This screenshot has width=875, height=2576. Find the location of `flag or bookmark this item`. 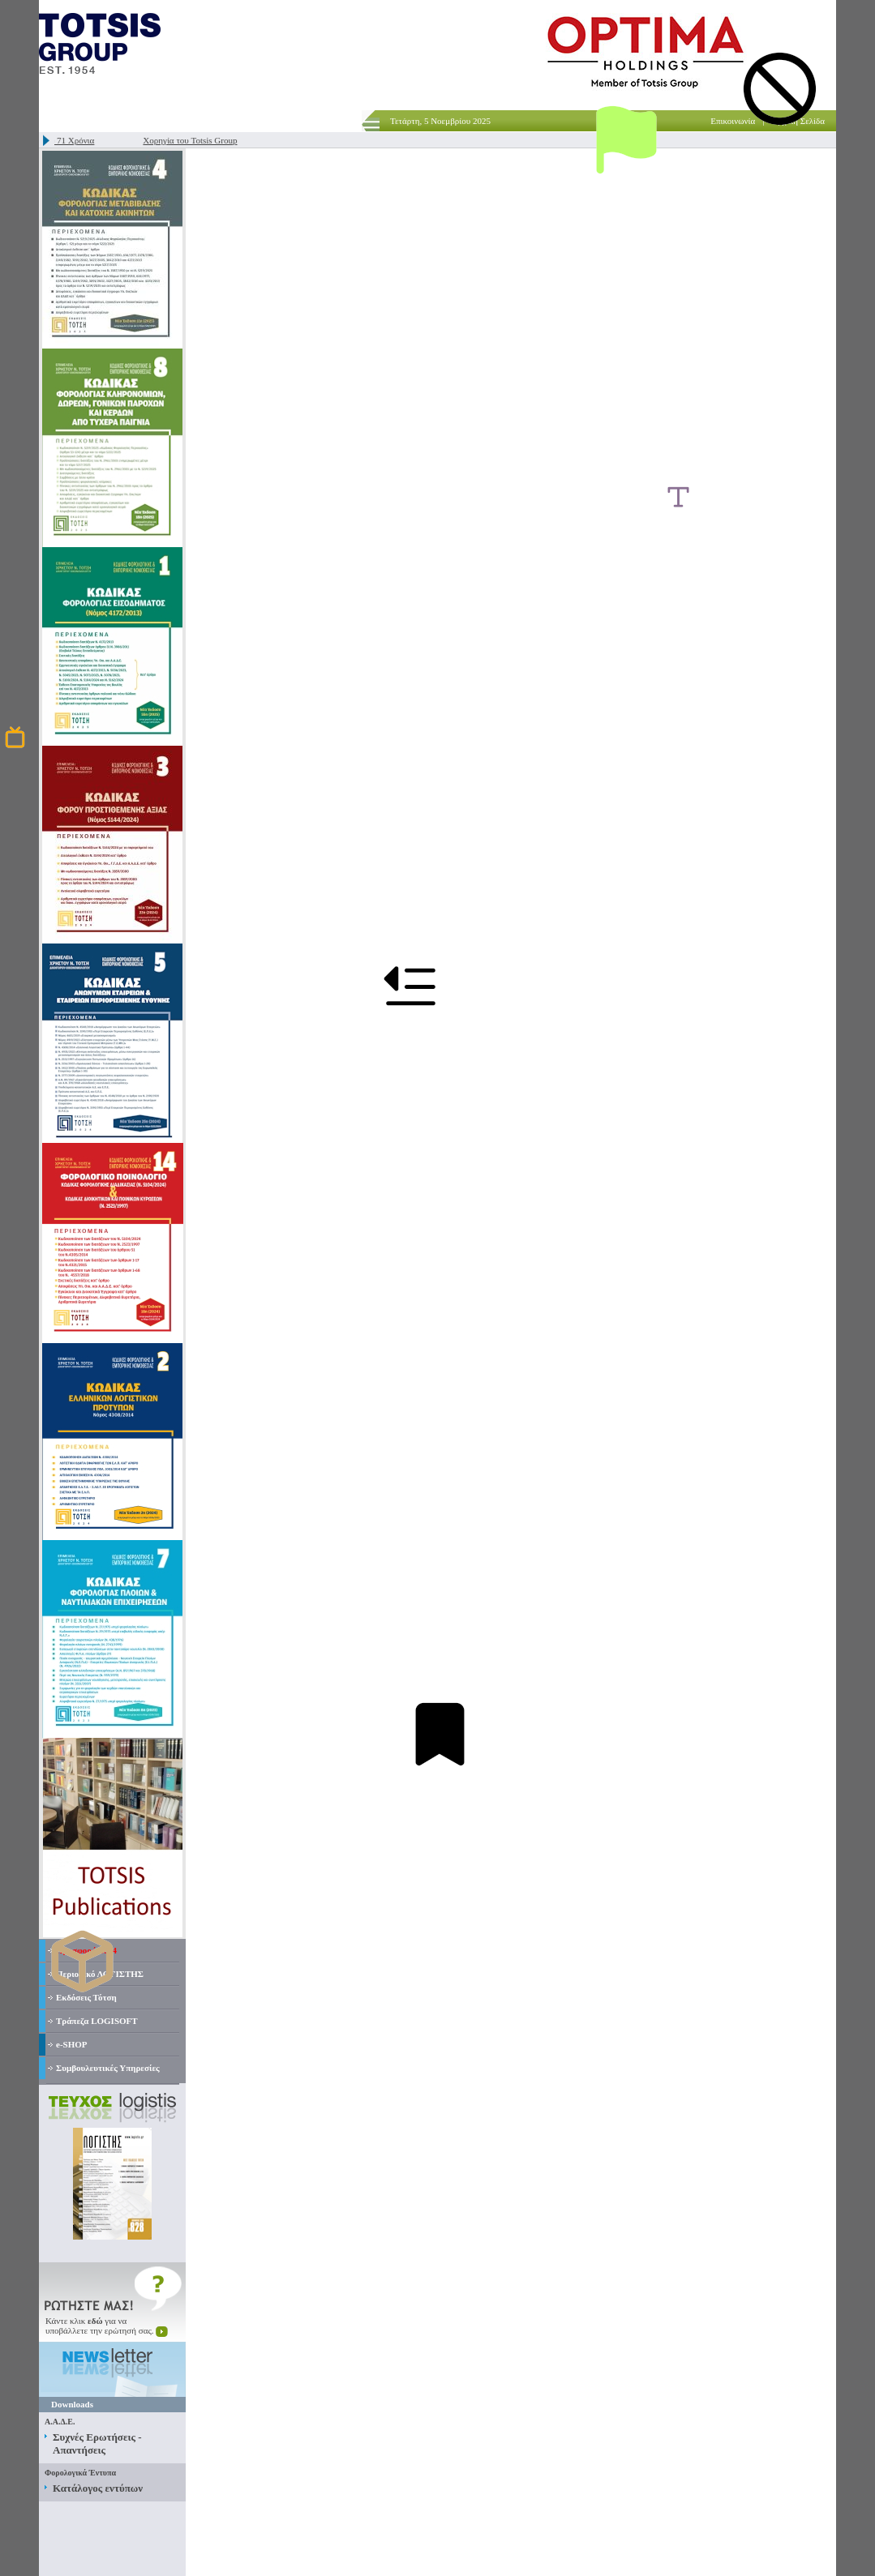

flag or bookmark this item is located at coordinates (626, 139).